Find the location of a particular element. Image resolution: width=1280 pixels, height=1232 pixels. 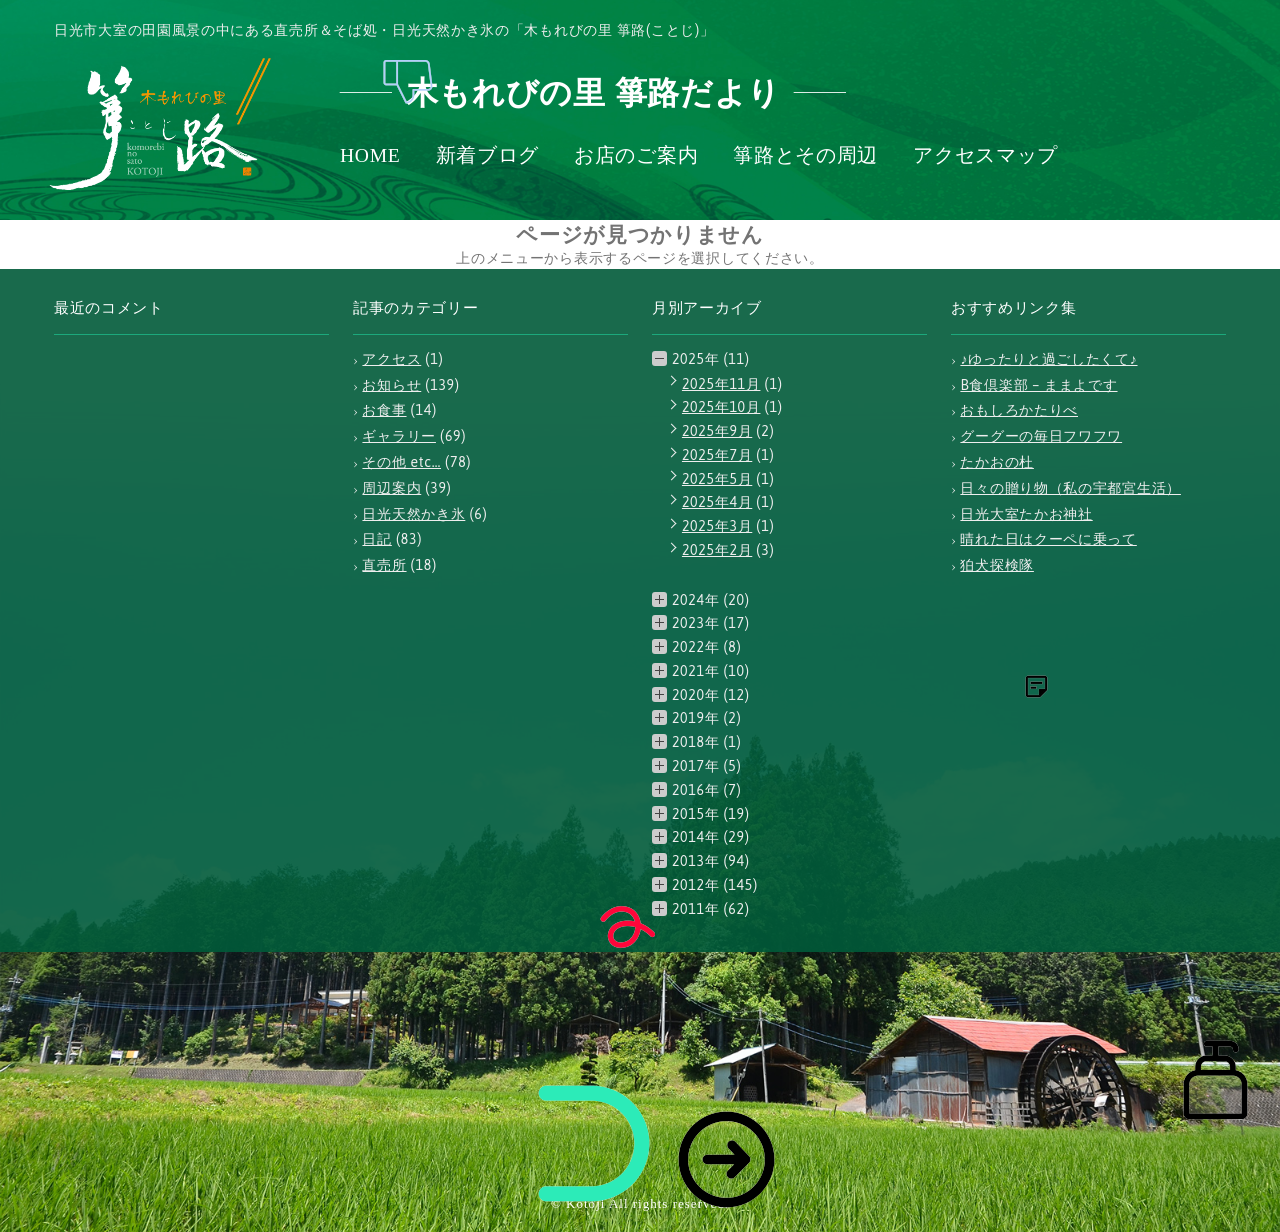

freehand drawing or sketch tool is located at coordinates (626, 927).